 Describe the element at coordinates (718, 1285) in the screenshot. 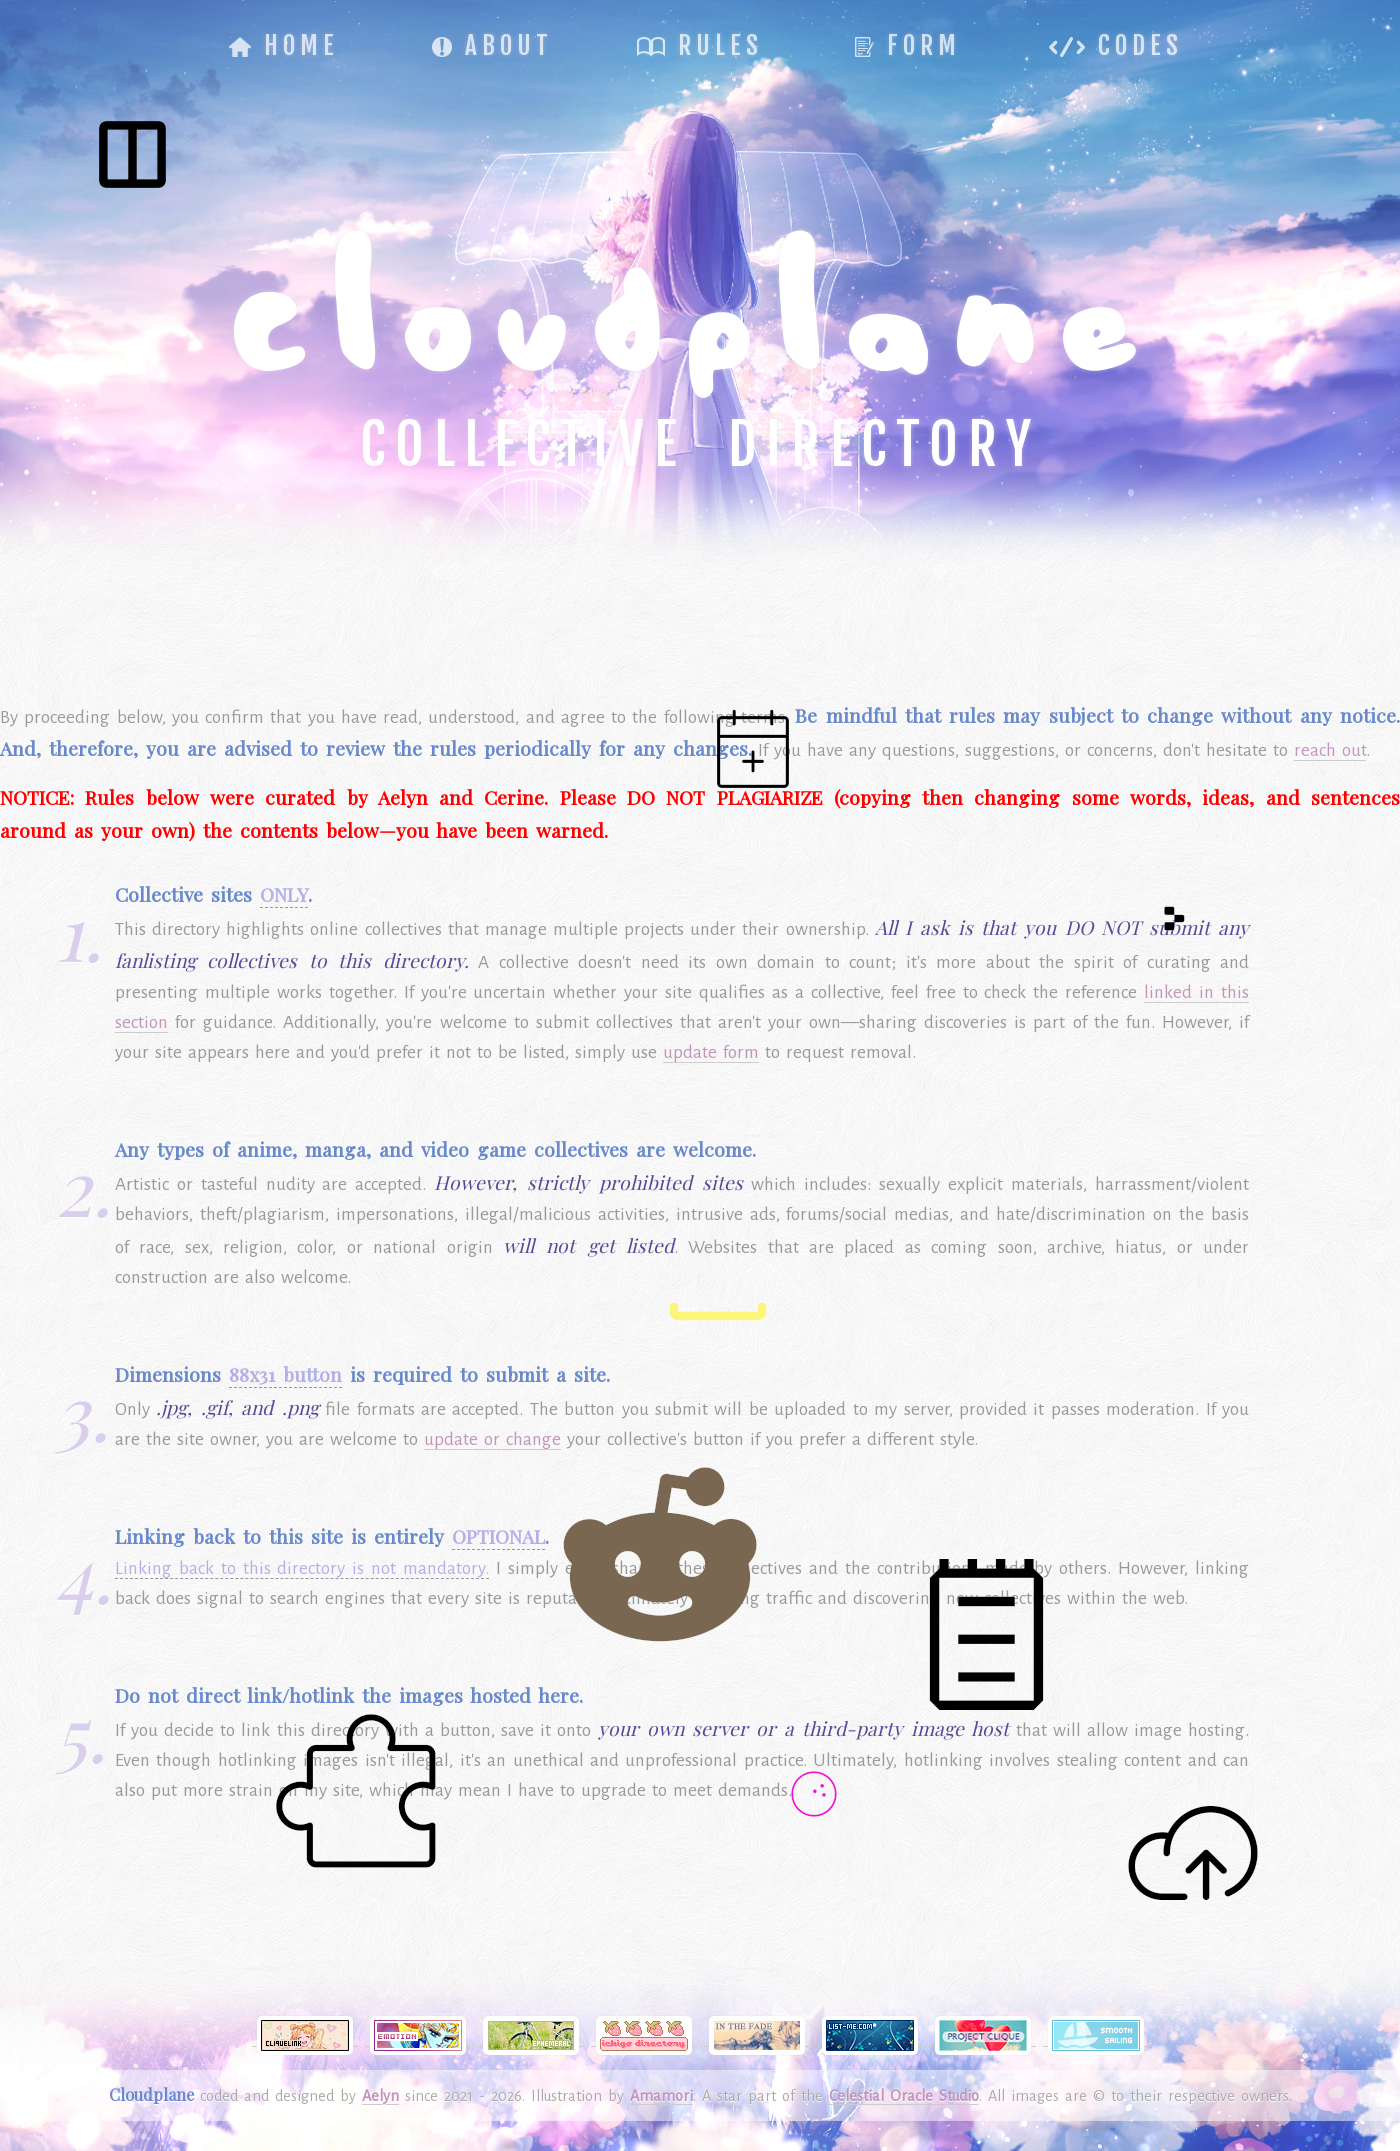

I see `insert a space character` at that location.